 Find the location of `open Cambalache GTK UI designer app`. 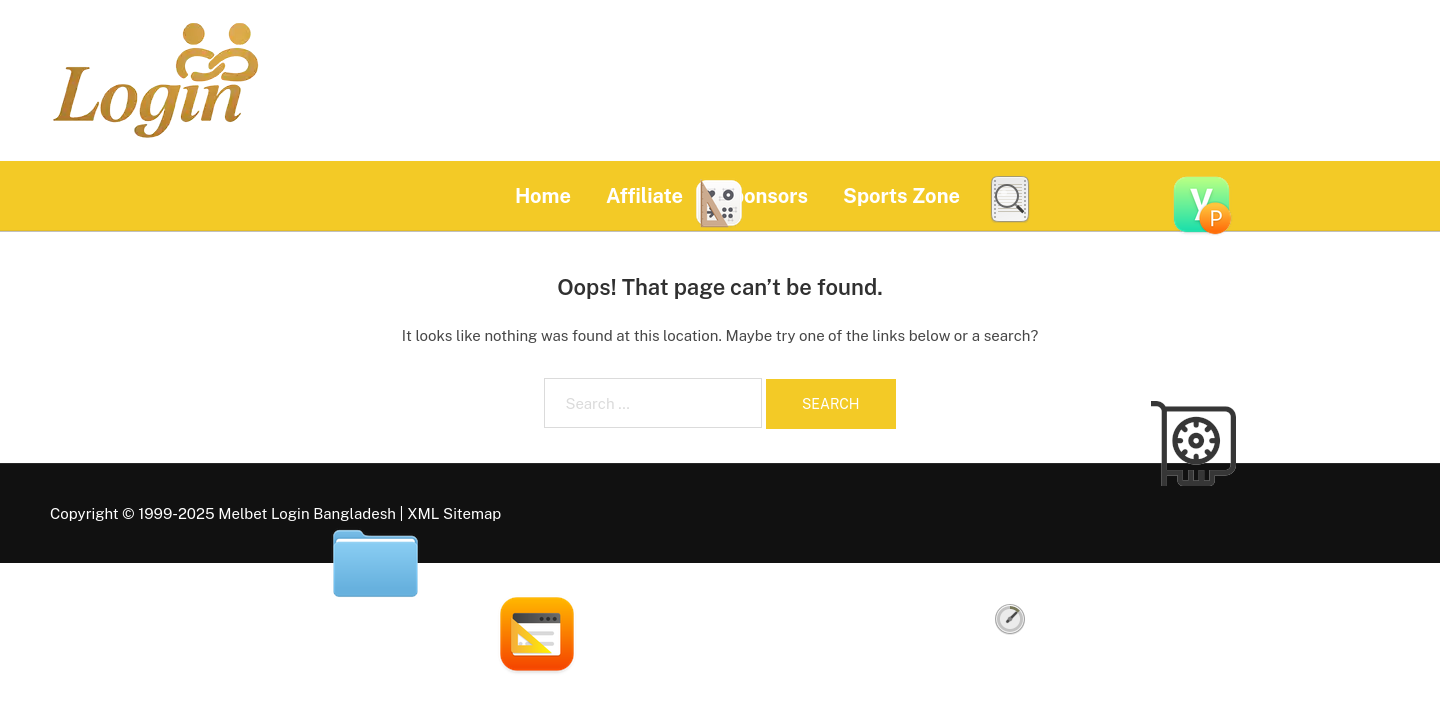

open Cambalache GTK UI designer app is located at coordinates (537, 634).